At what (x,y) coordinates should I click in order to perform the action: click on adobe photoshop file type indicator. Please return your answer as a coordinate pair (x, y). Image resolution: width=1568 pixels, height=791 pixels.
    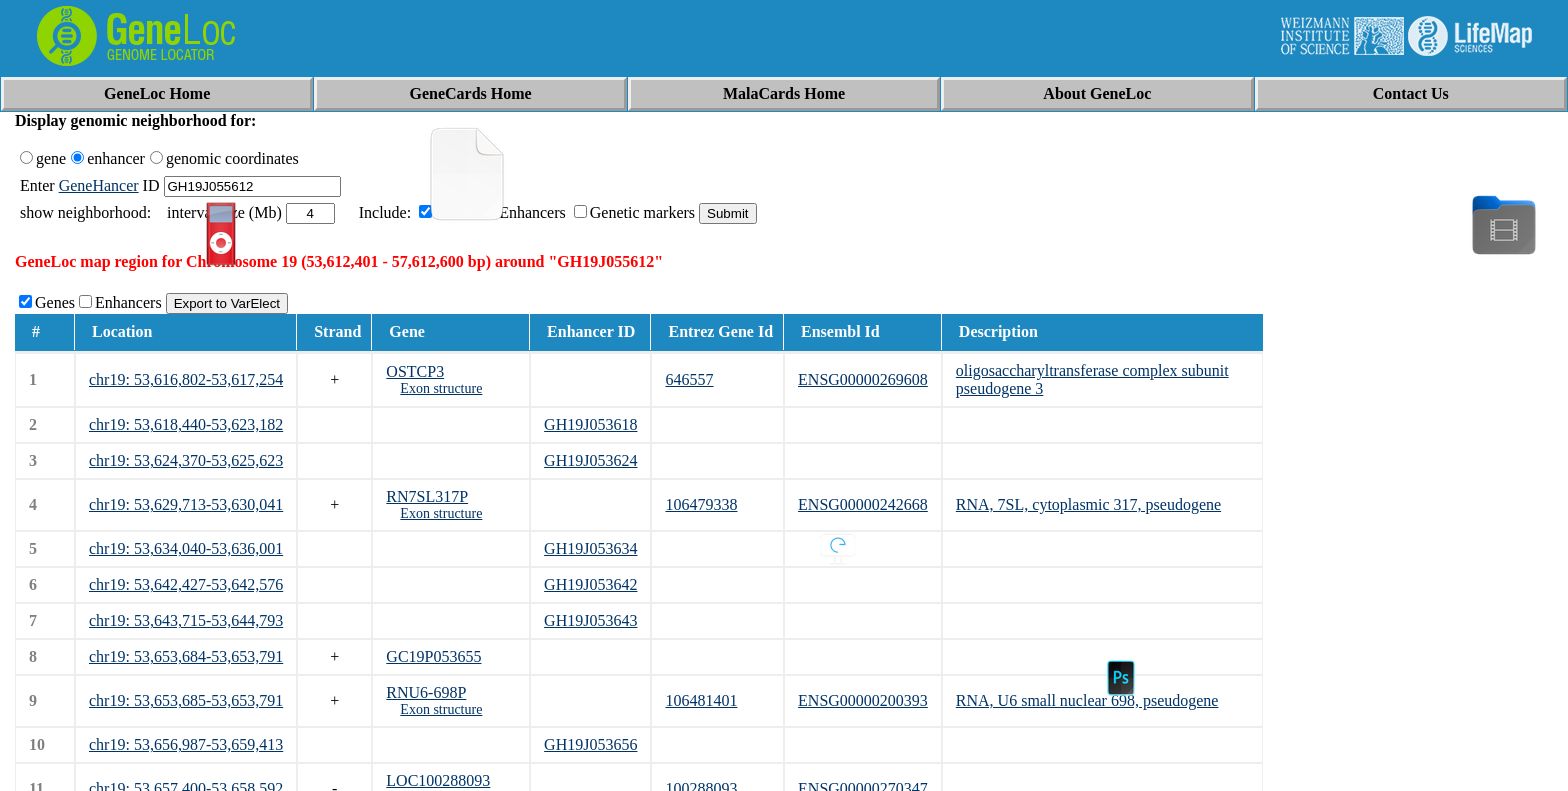
    Looking at the image, I should click on (1121, 678).